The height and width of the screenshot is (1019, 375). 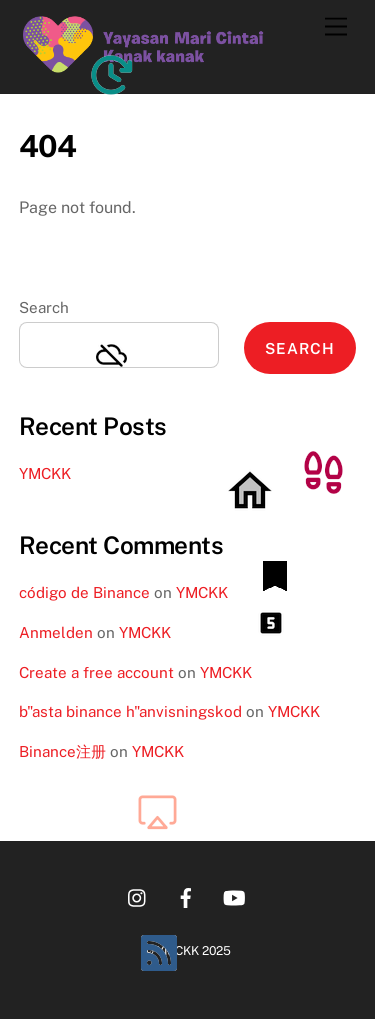 I want to click on navigate to the home screen, so click(x=250, y=491).